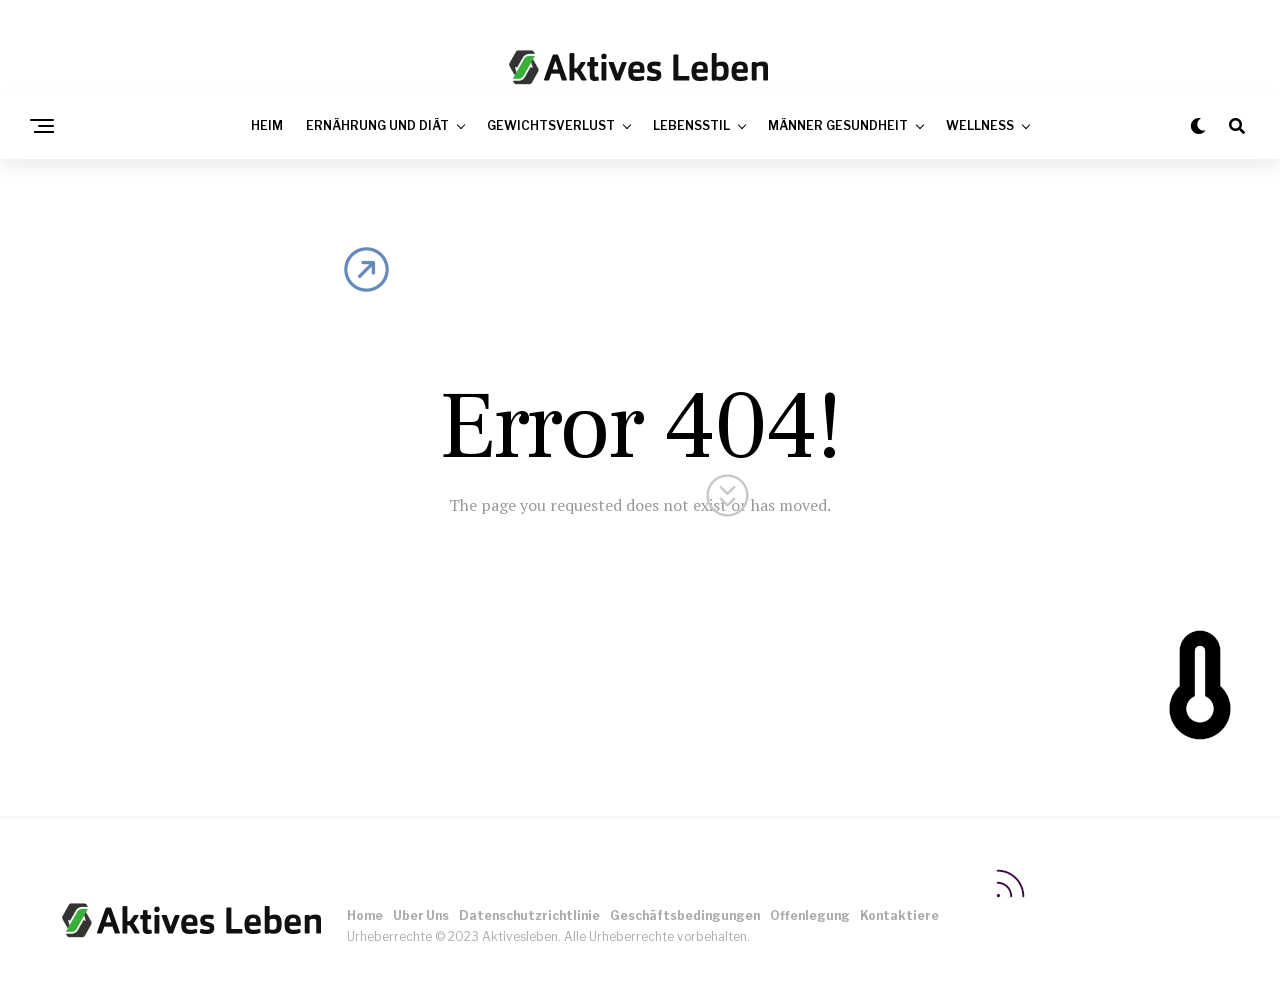 The height and width of the screenshot is (991, 1280). I want to click on indicates high temperature or maximum heat level, so click(1200, 685).